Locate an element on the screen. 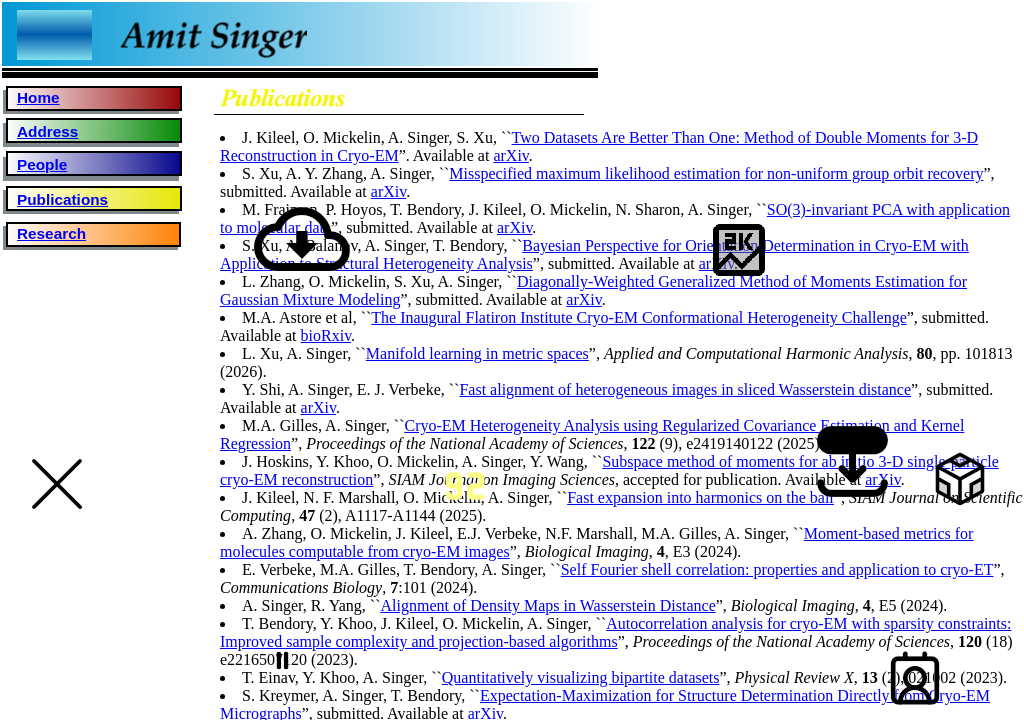 This screenshot has width=1024, height=720. close or dismiss a dialog is located at coordinates (57, 484).